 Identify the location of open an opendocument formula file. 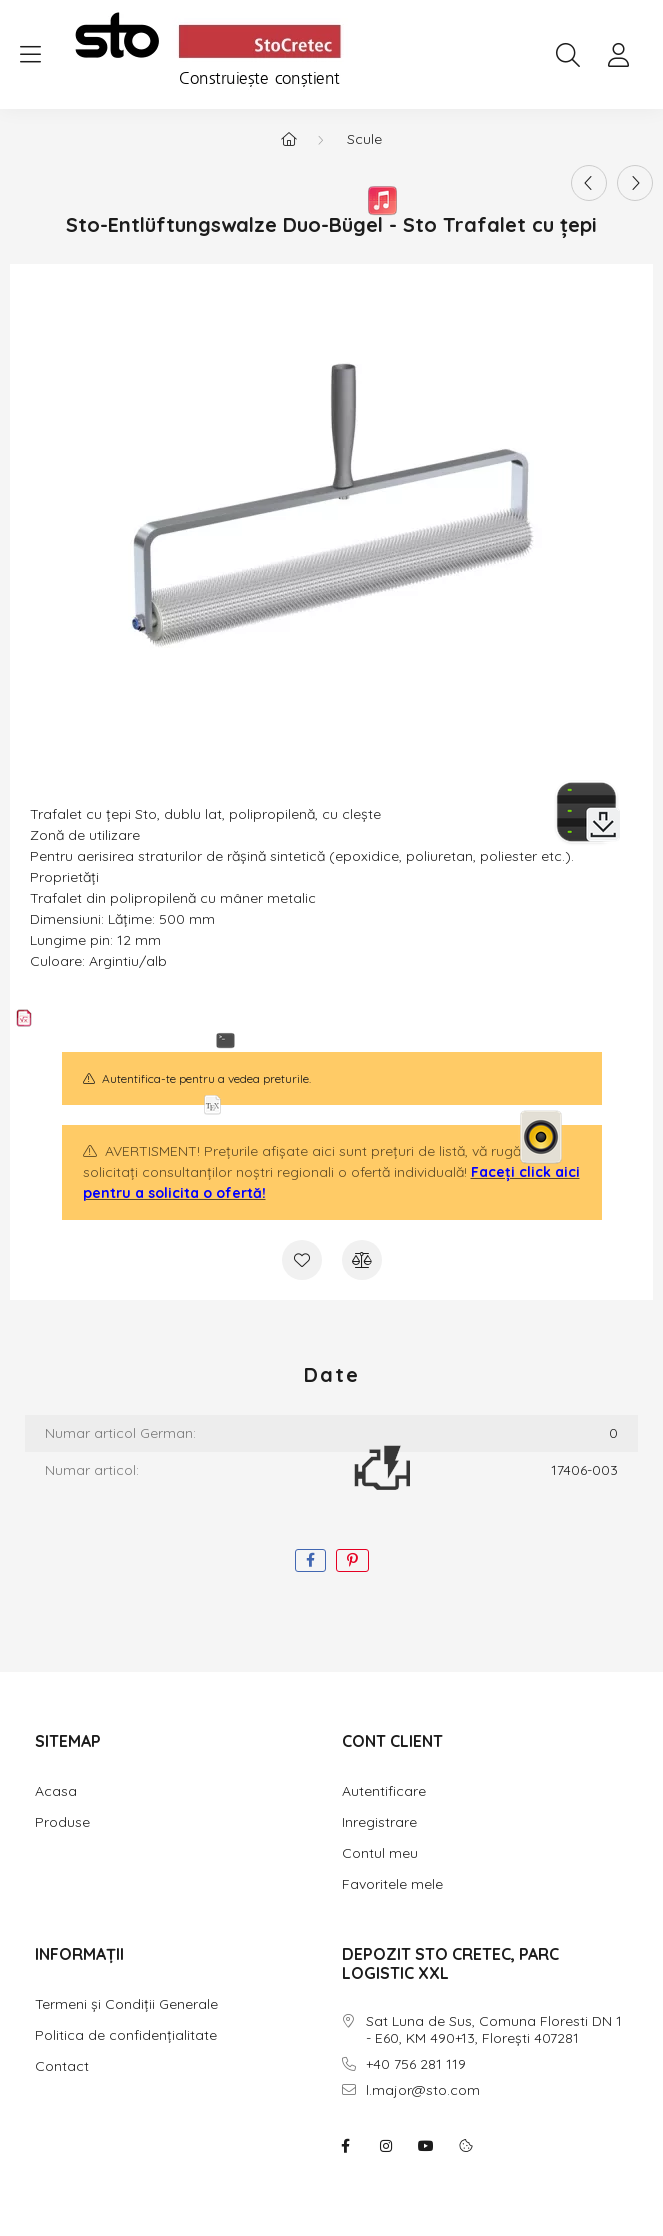
(24, 1018).